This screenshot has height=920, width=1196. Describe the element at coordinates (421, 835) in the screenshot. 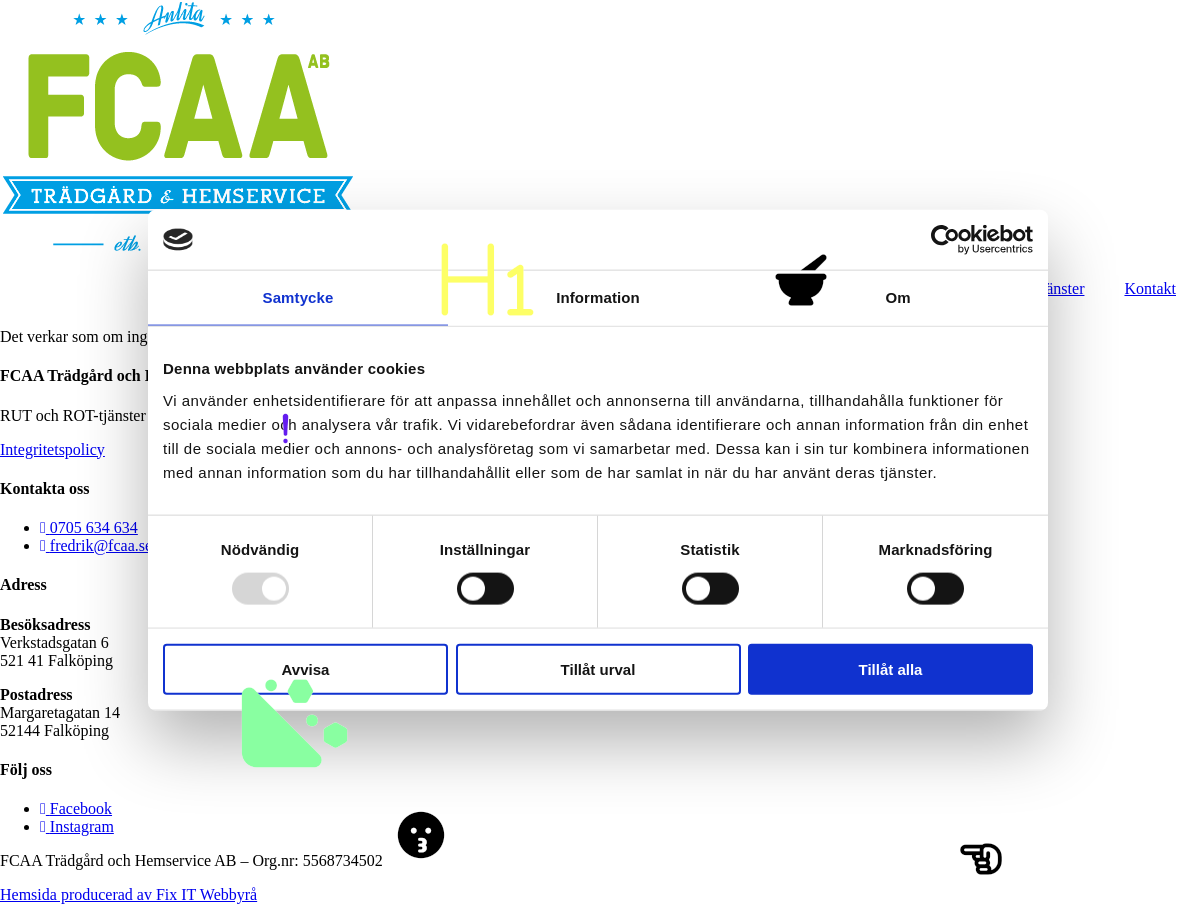

I see `send a kiss emoji in chat` at that location.